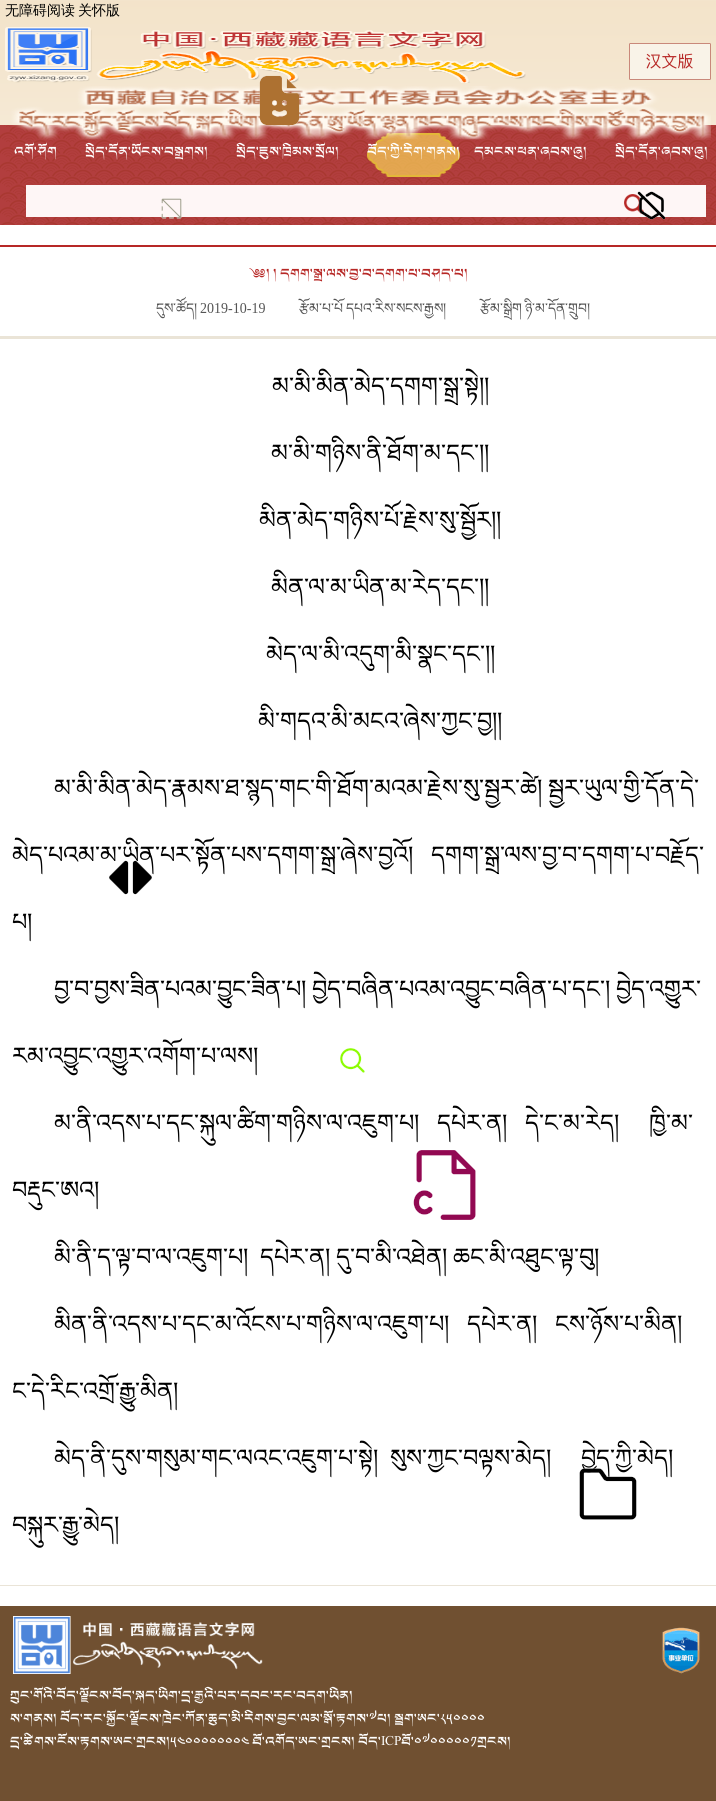 This screenshot has height=1801, width=716. Describe the element at coordinates (130, 877) in the screenshot. I see `adjust horizontal spacing or position` at that location.